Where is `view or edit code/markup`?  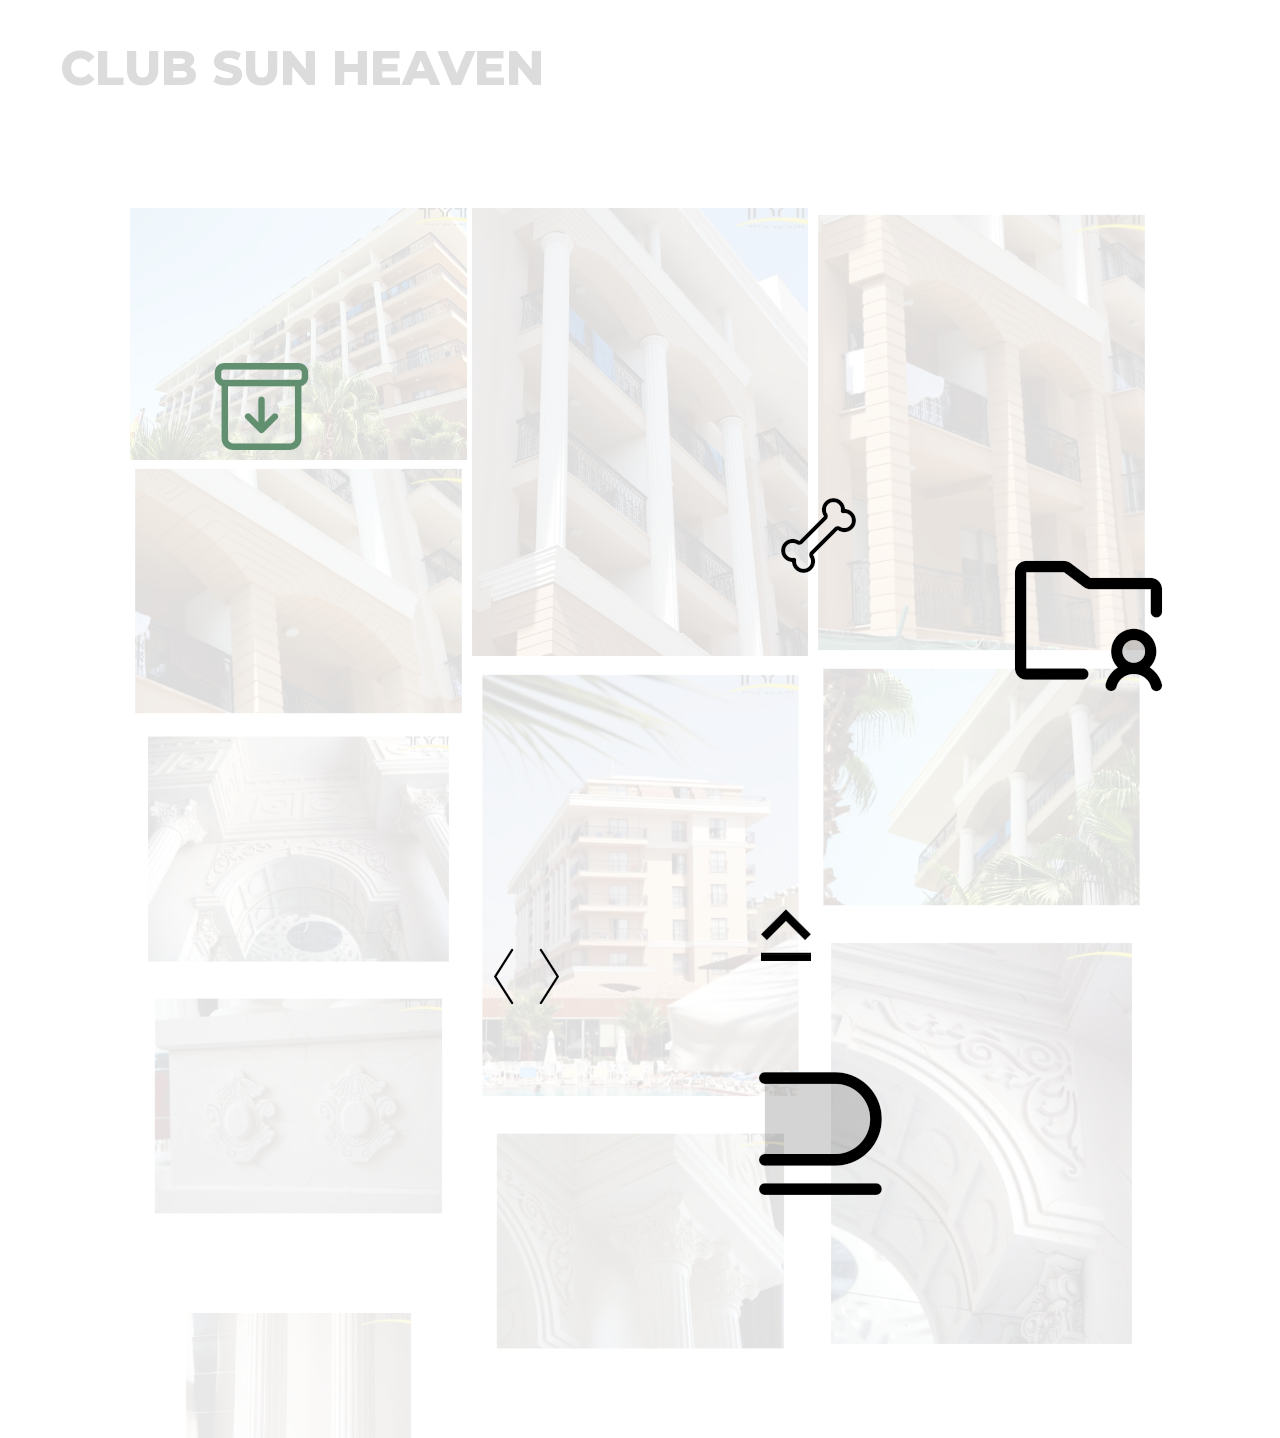 view or edit code/markup is located at coordinates (526, 976).